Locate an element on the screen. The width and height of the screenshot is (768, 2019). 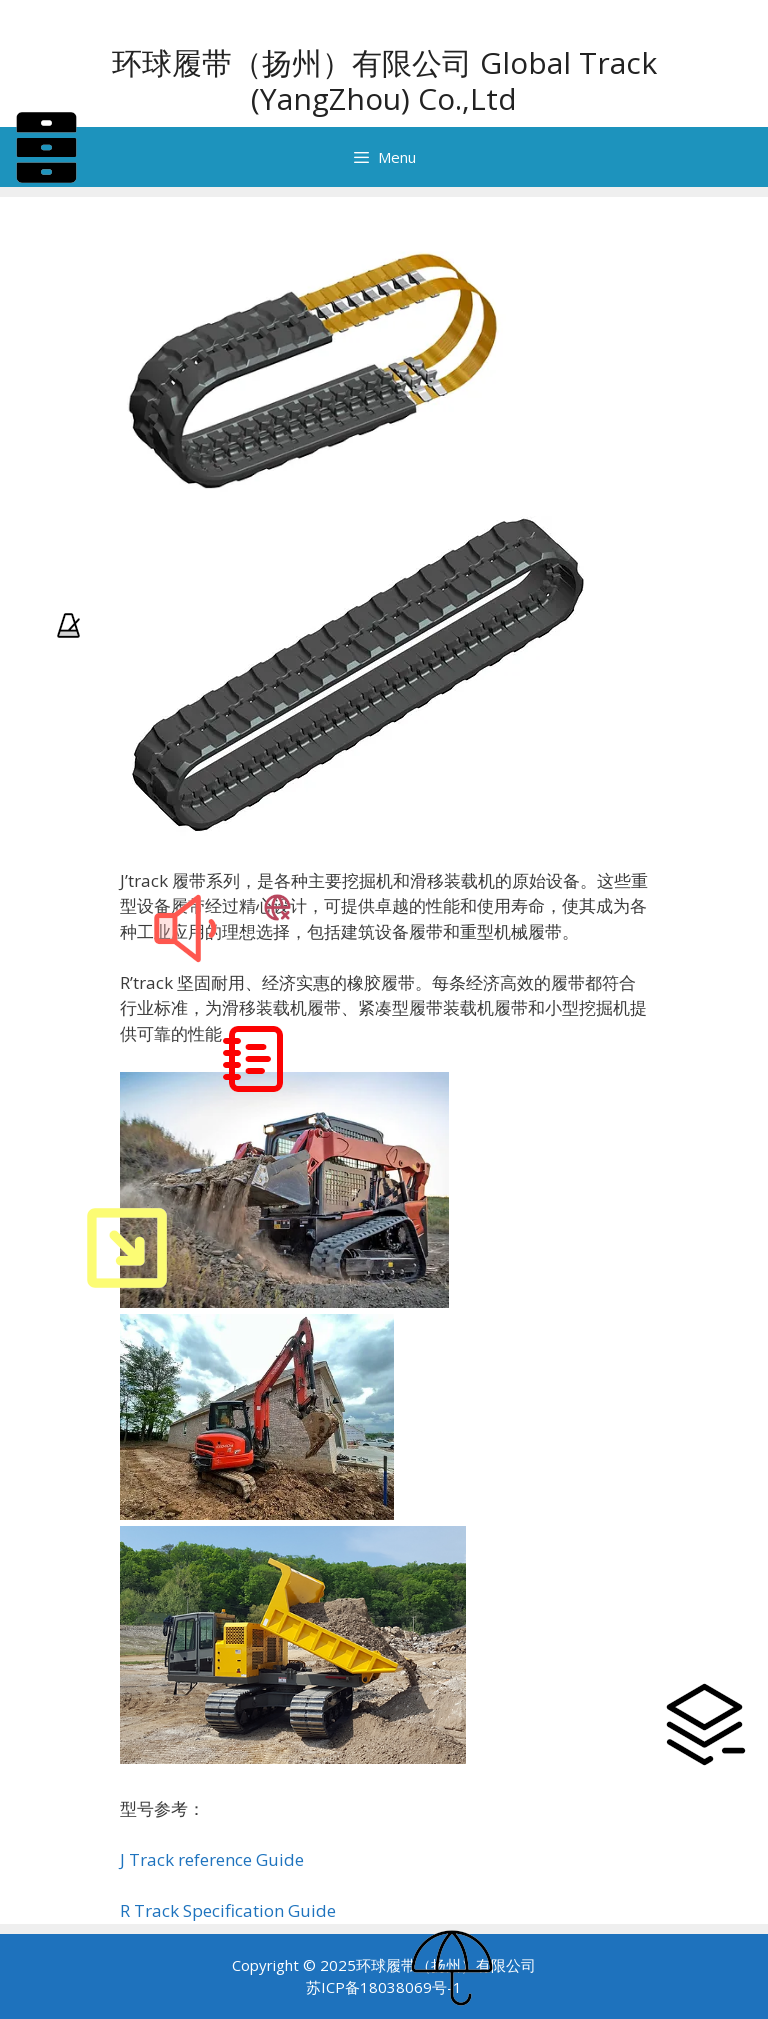
open your notes or notebook is located at coordinates (256, 1059).